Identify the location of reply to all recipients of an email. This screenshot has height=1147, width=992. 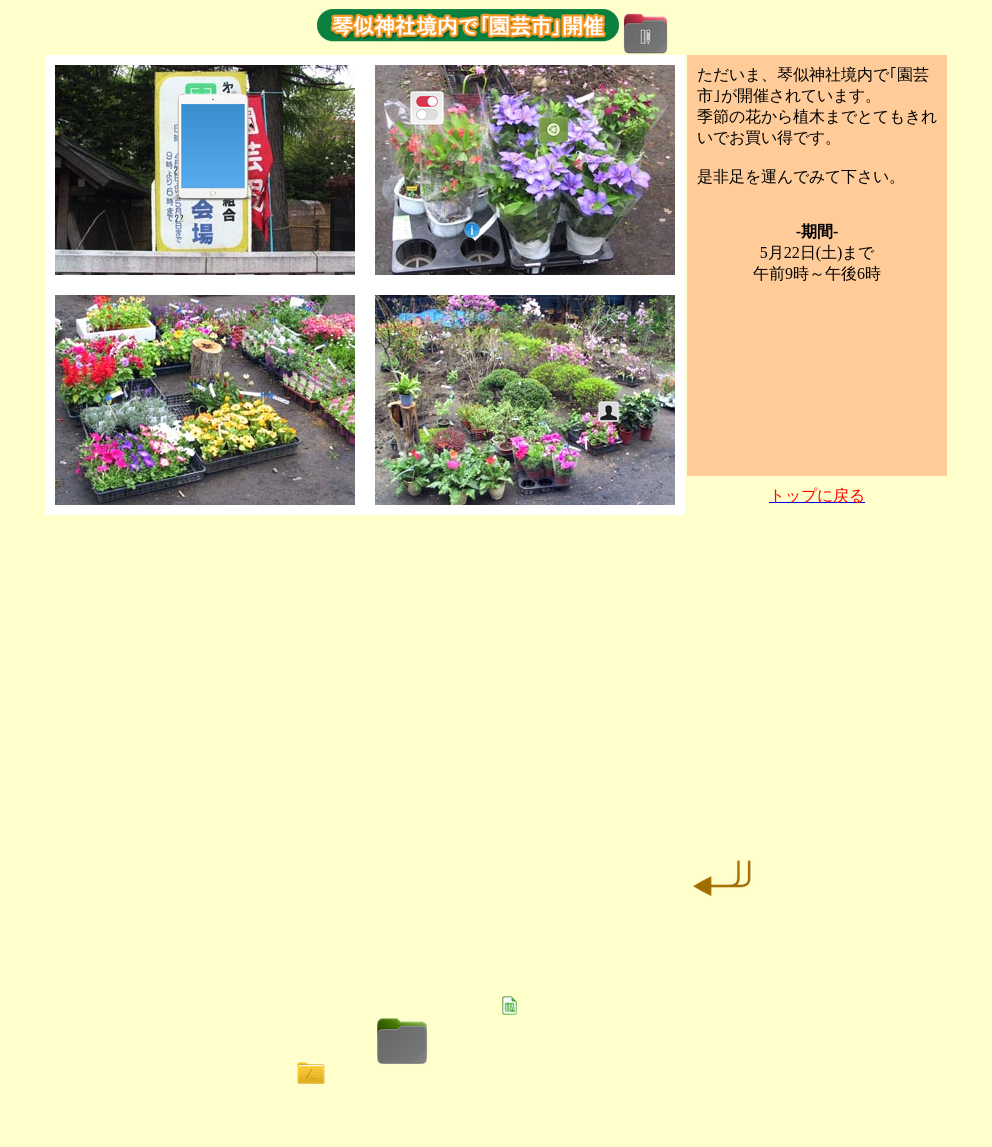
(721, 878).